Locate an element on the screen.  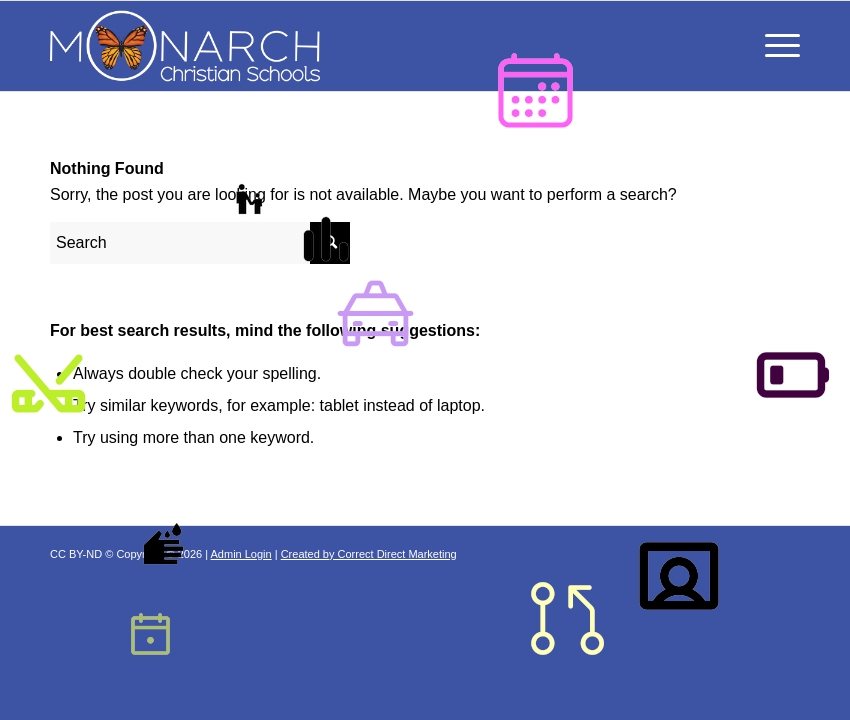
indicates a calendar event or reminder is located at coordinates (150, 635).